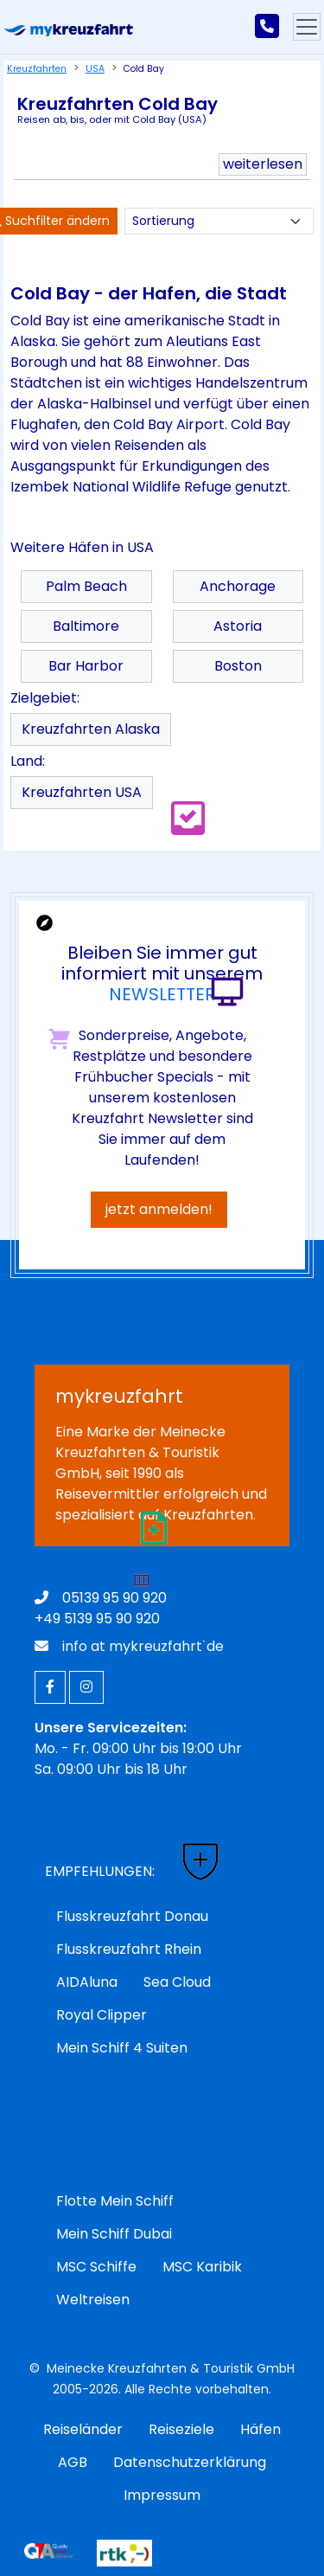  I want to click on switch to desktop view, so click(227, 992).